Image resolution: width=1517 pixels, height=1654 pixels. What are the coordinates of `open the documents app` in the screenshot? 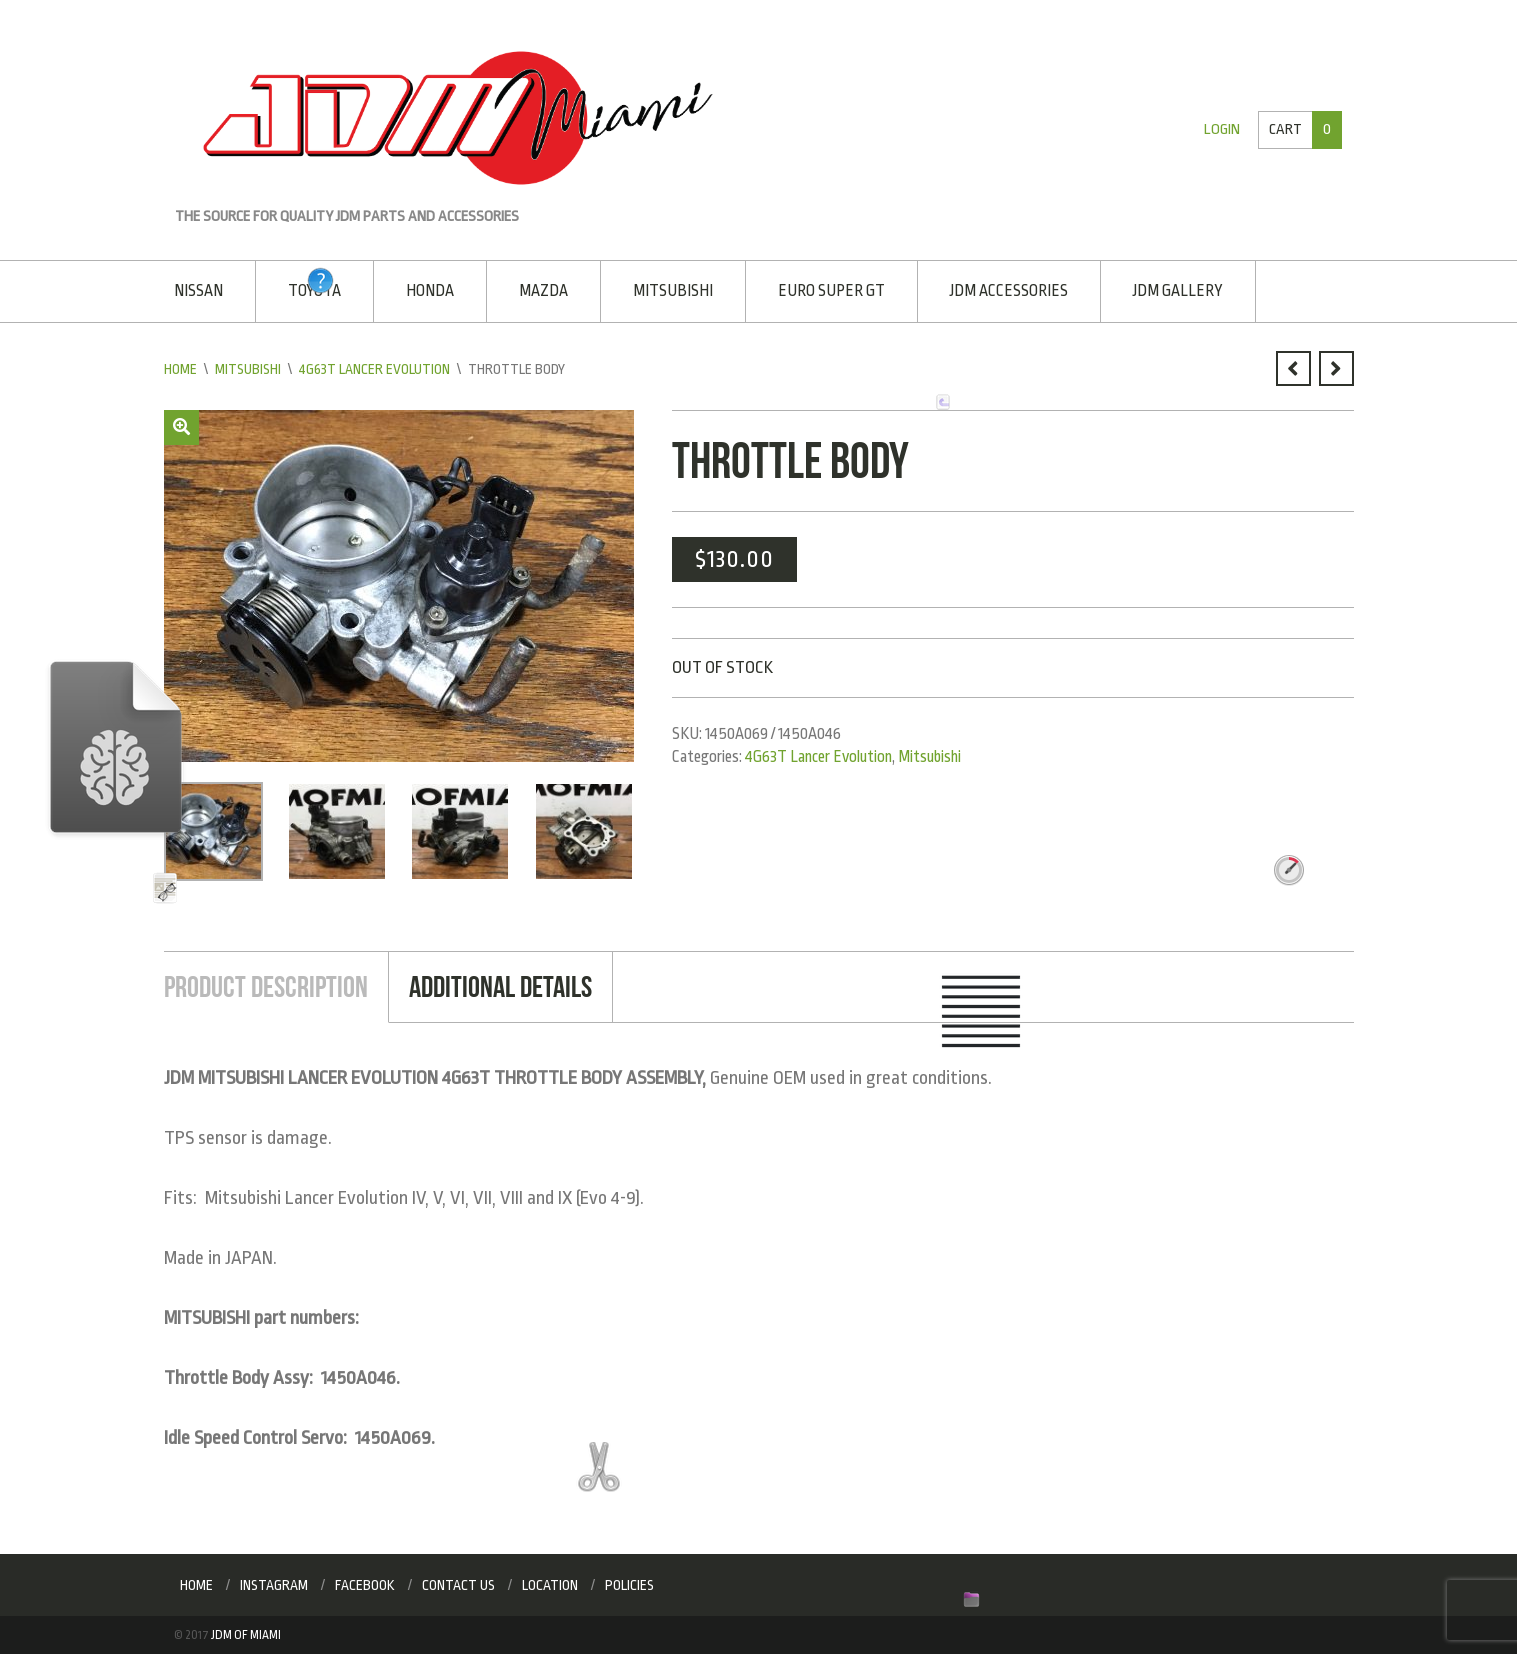 It's located at (165, 888).